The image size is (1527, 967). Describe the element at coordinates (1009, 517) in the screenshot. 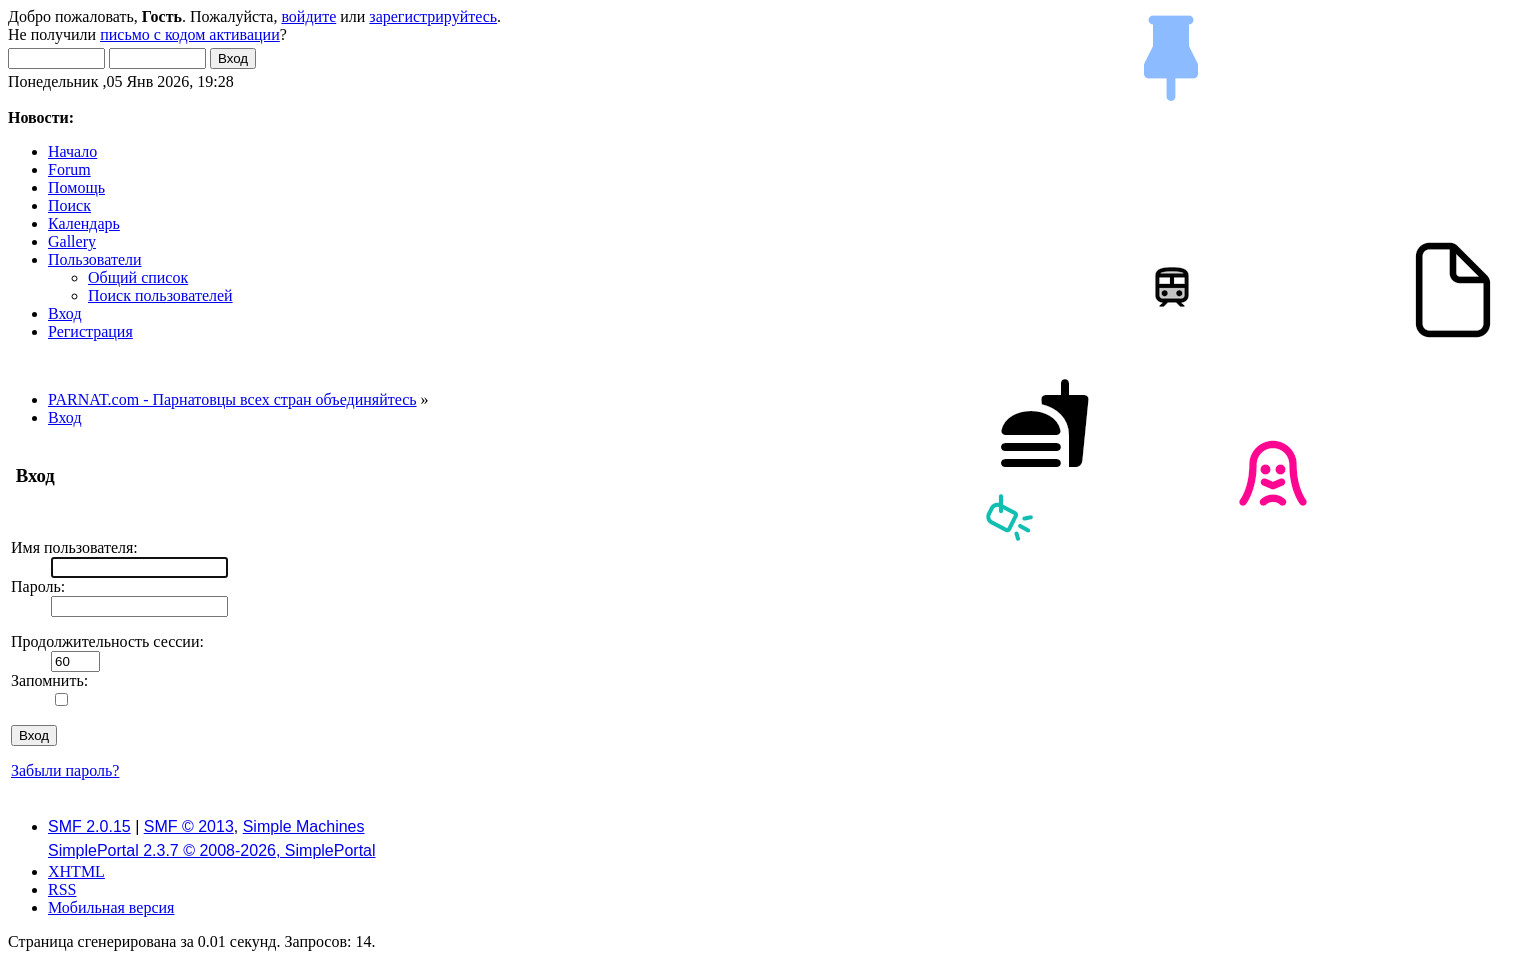

I see `spotlight or highlight feature` at that location.